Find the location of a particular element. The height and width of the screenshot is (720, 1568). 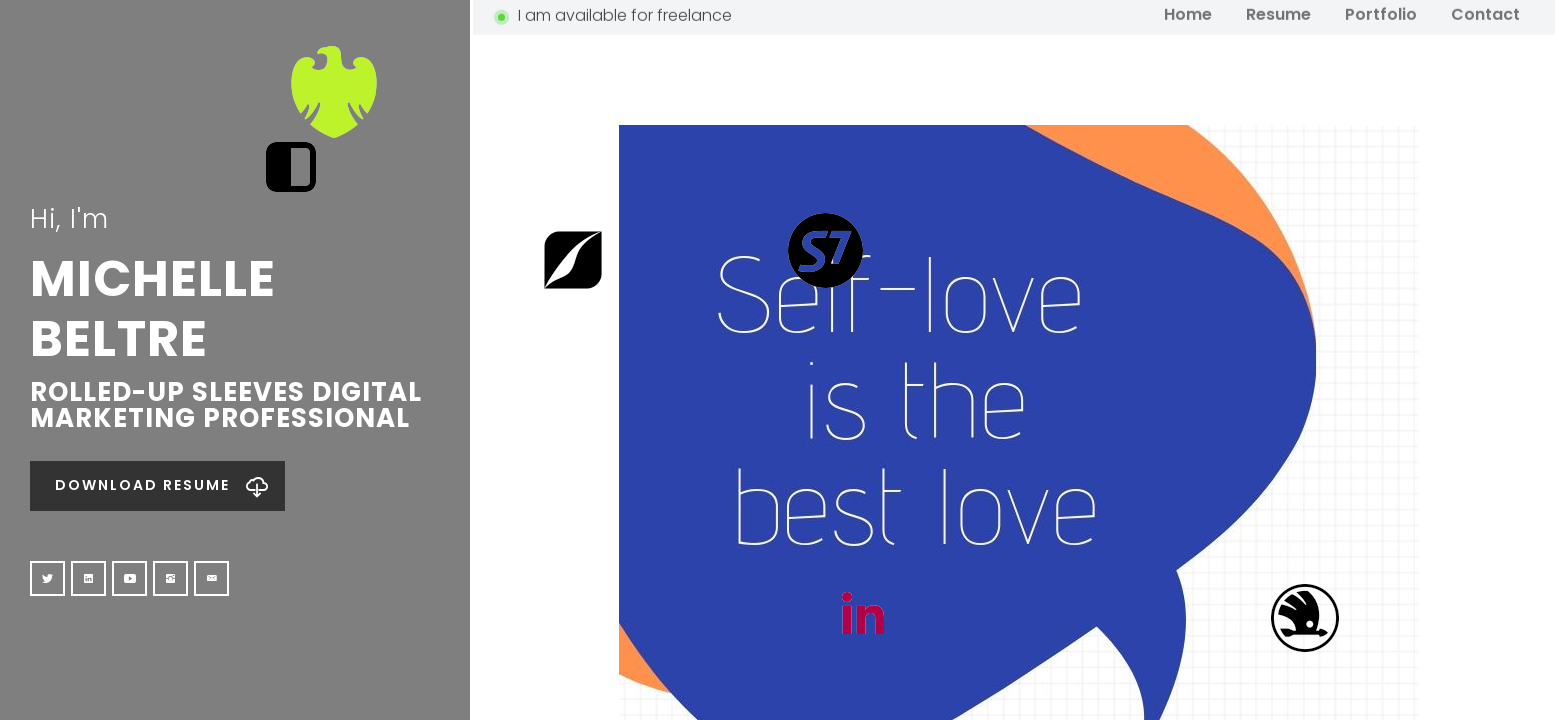

s7 airlines logo is located at coordinates (825, 250).